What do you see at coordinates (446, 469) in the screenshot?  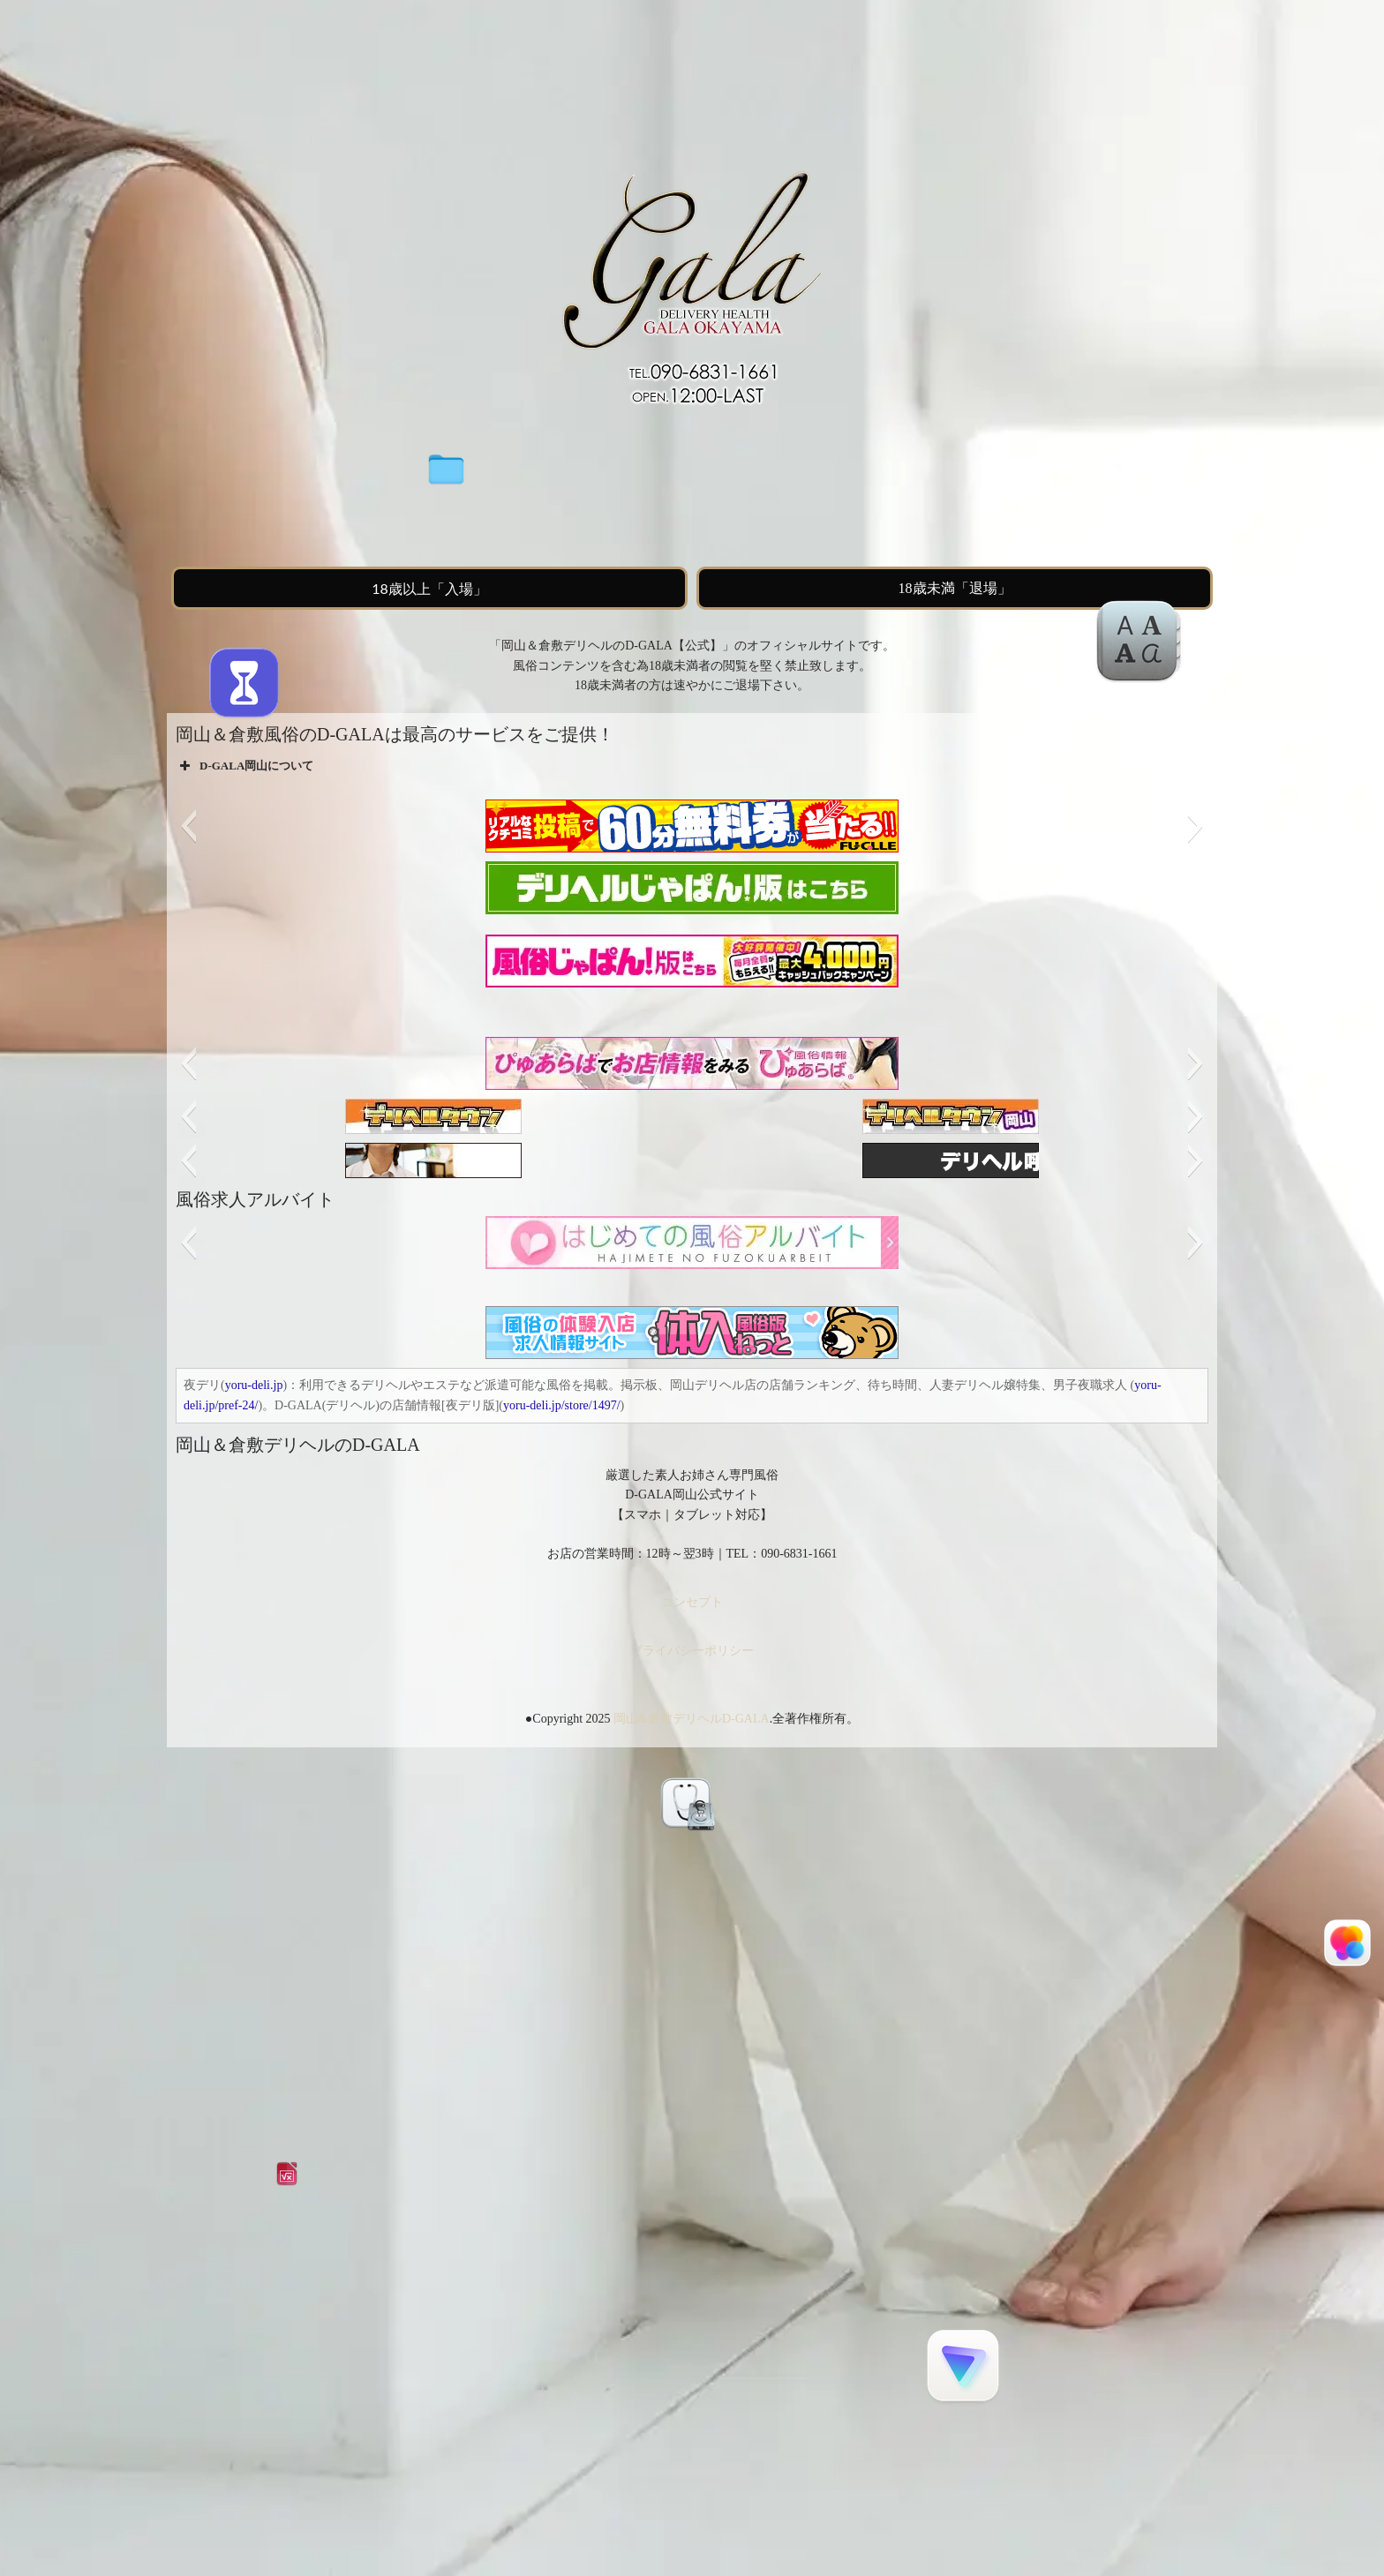 I see `open the folder app to browse files` at bounding box center [446, 469].